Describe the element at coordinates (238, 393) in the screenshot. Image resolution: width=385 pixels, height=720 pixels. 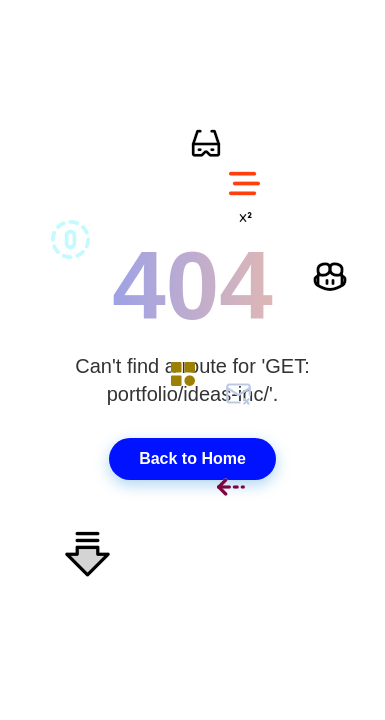
I see `delete an email message` at that location.